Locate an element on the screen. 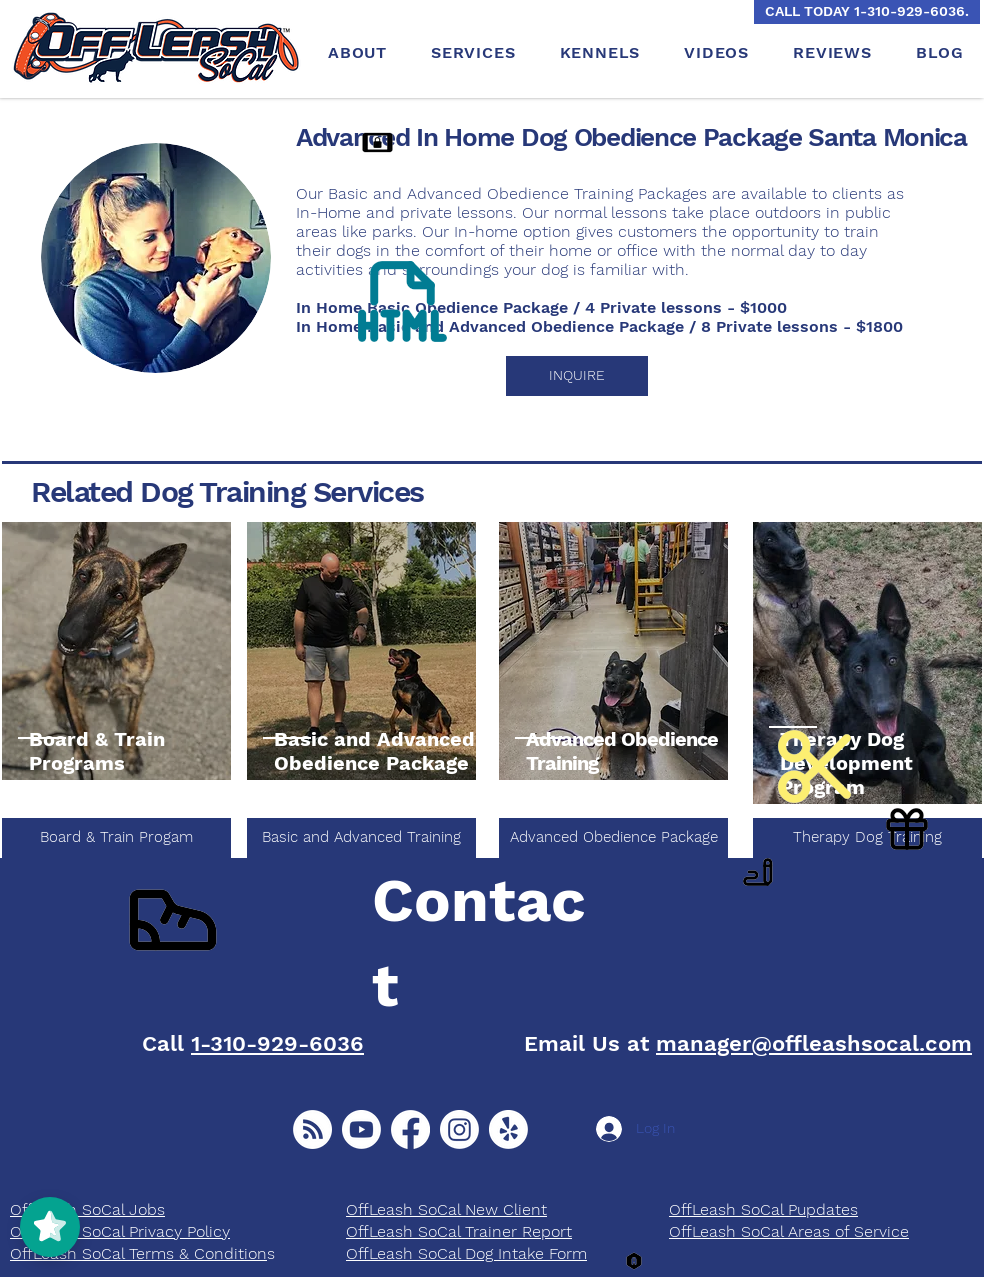 This screenshot has height=1277, width=984. view or redeem a gift is located at coordinates (907, 829).